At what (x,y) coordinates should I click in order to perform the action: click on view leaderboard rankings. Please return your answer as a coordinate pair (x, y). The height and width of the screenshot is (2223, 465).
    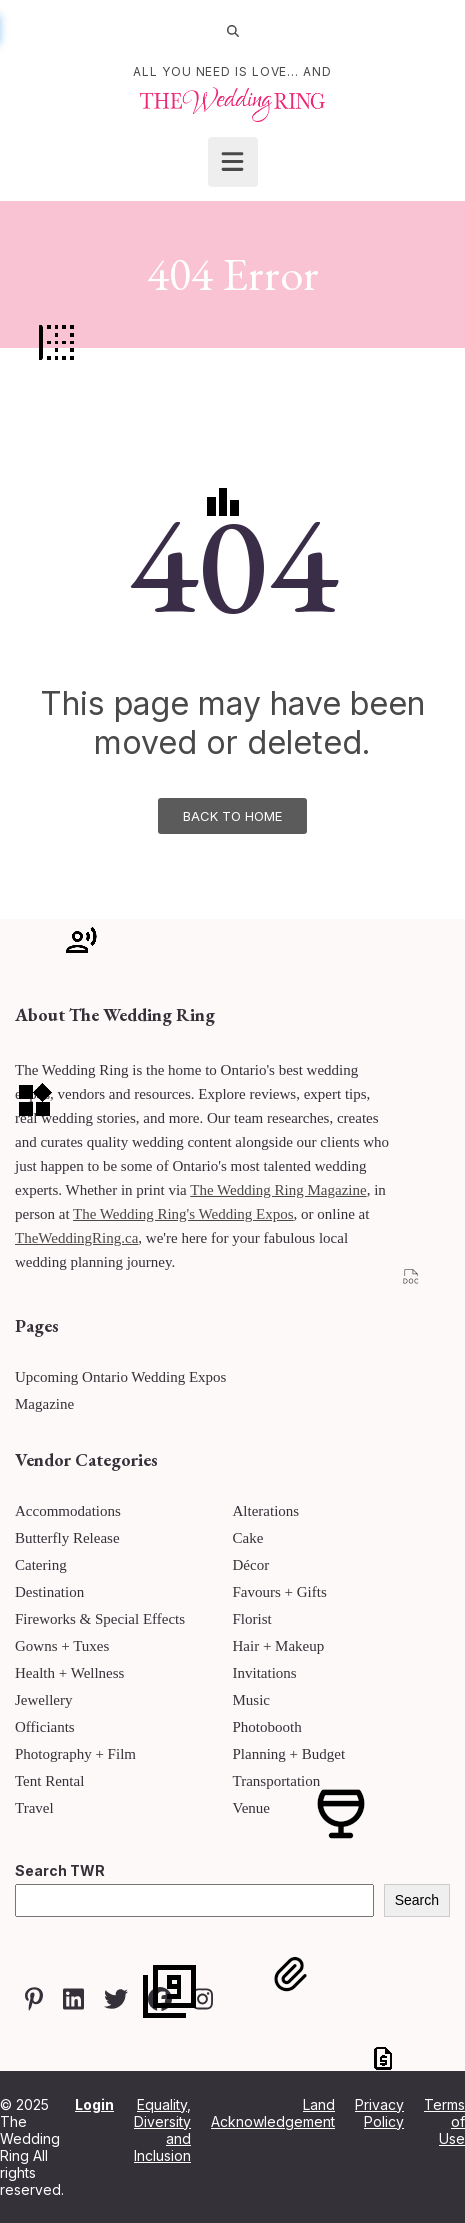
    Looking at the image, I should click on (223, 502).